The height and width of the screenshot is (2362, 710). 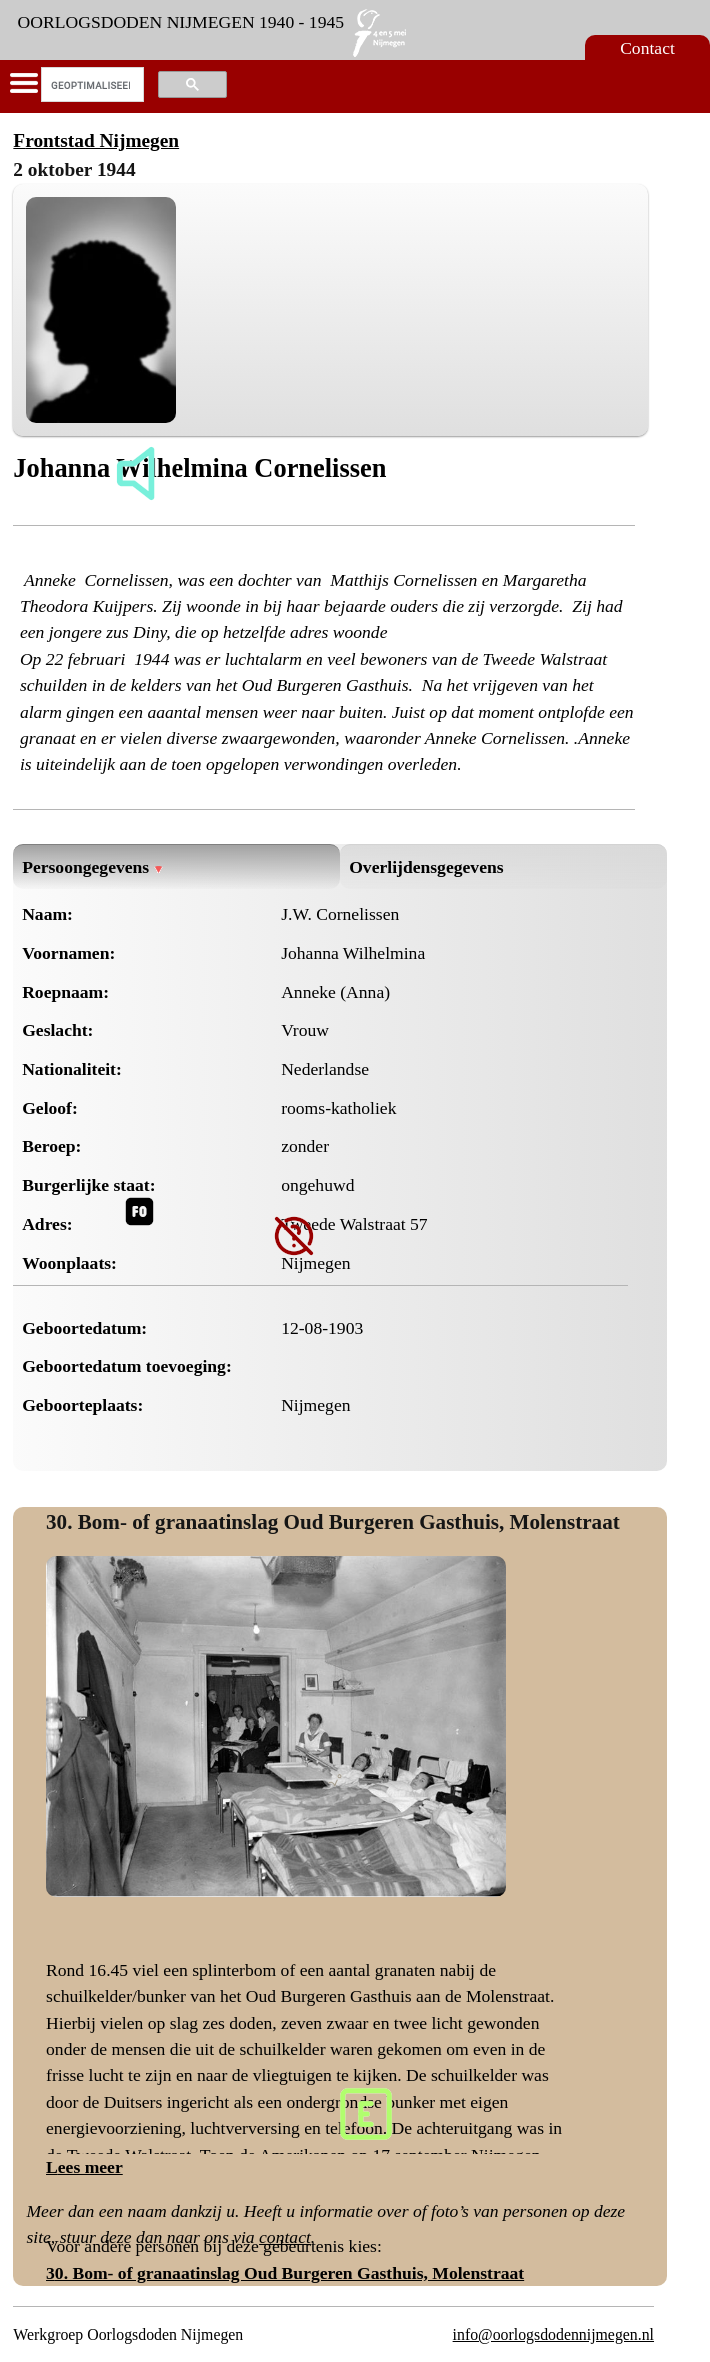 What do you see at coordinates (366, 2114) in the screenshot?
I see `indicates an "E" rating or classification` at bounding box center [366, 2114].